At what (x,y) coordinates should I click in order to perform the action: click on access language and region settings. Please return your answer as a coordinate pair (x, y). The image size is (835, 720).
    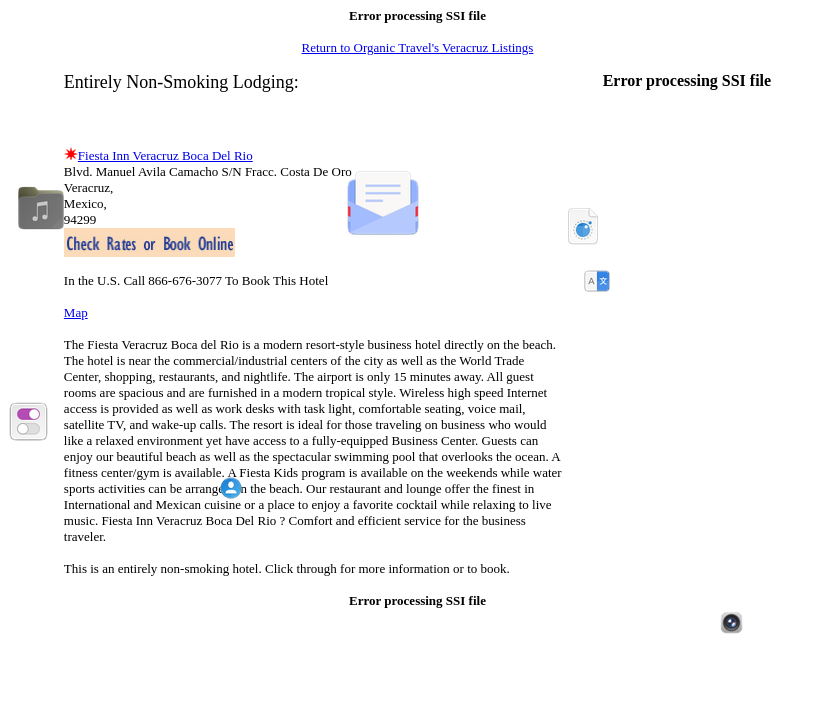
    Looking at the image, I should click on (597, 281).